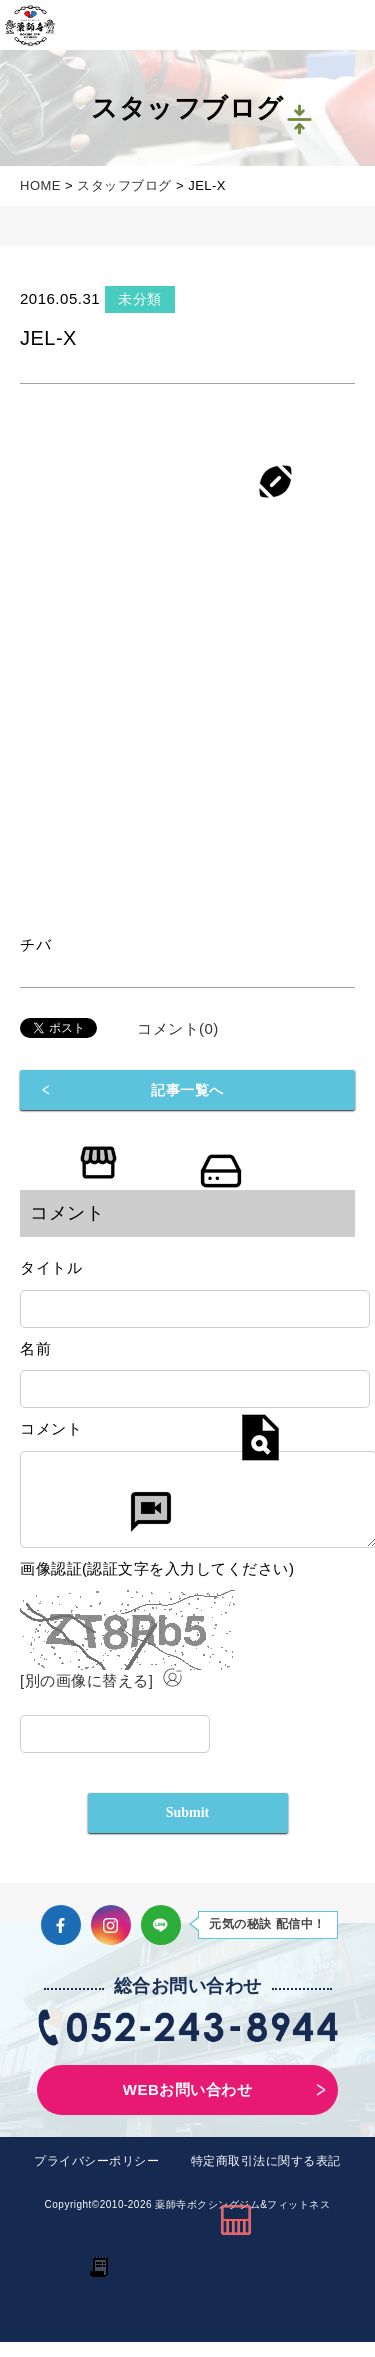  Describe the element at coordinates (221, 1171) in the screenshot. I see `access local storage or hard drive` at that location.